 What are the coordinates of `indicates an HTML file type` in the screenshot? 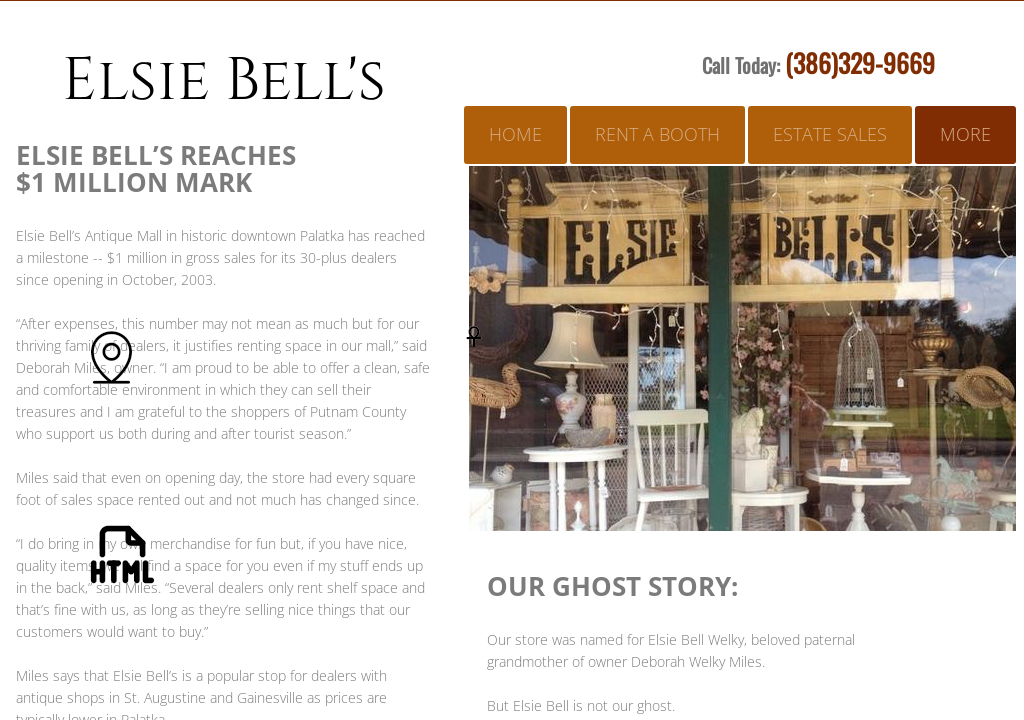 It's located at (122, 554).